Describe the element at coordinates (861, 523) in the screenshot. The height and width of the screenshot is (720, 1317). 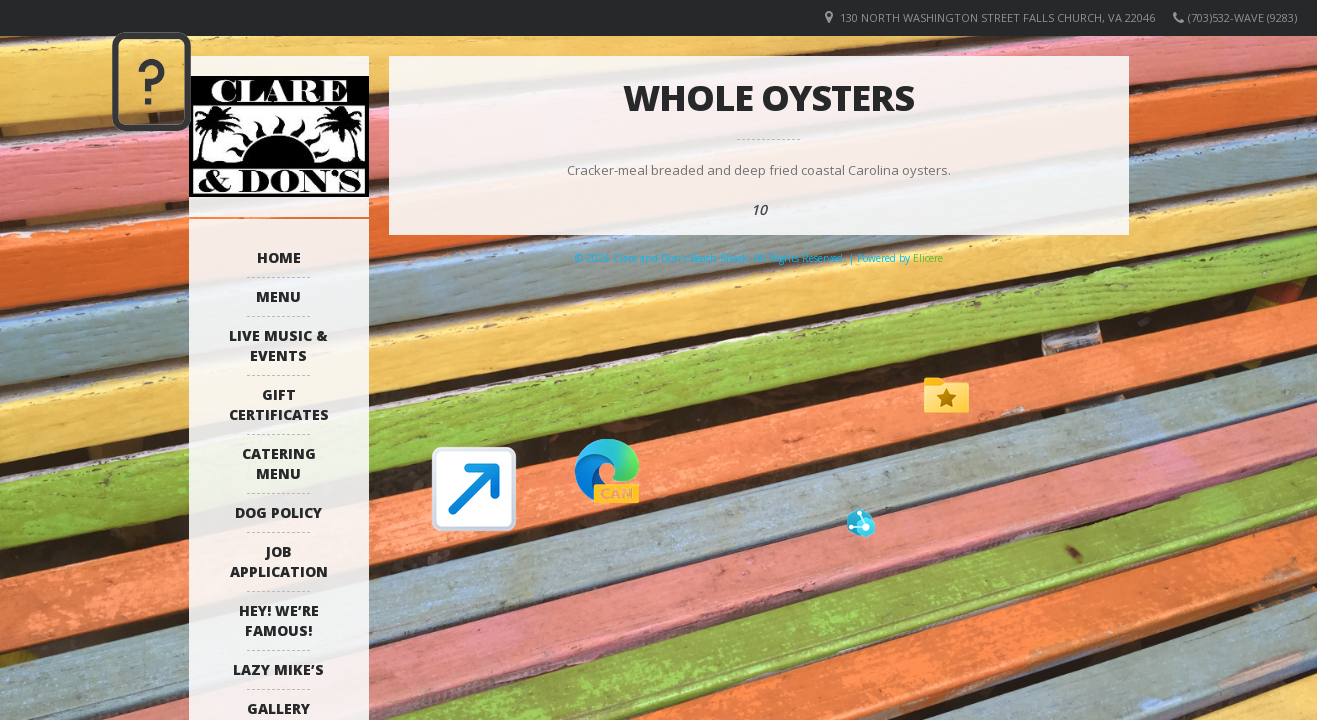
I see `open the twins app for managing paired or linked items` at that location.